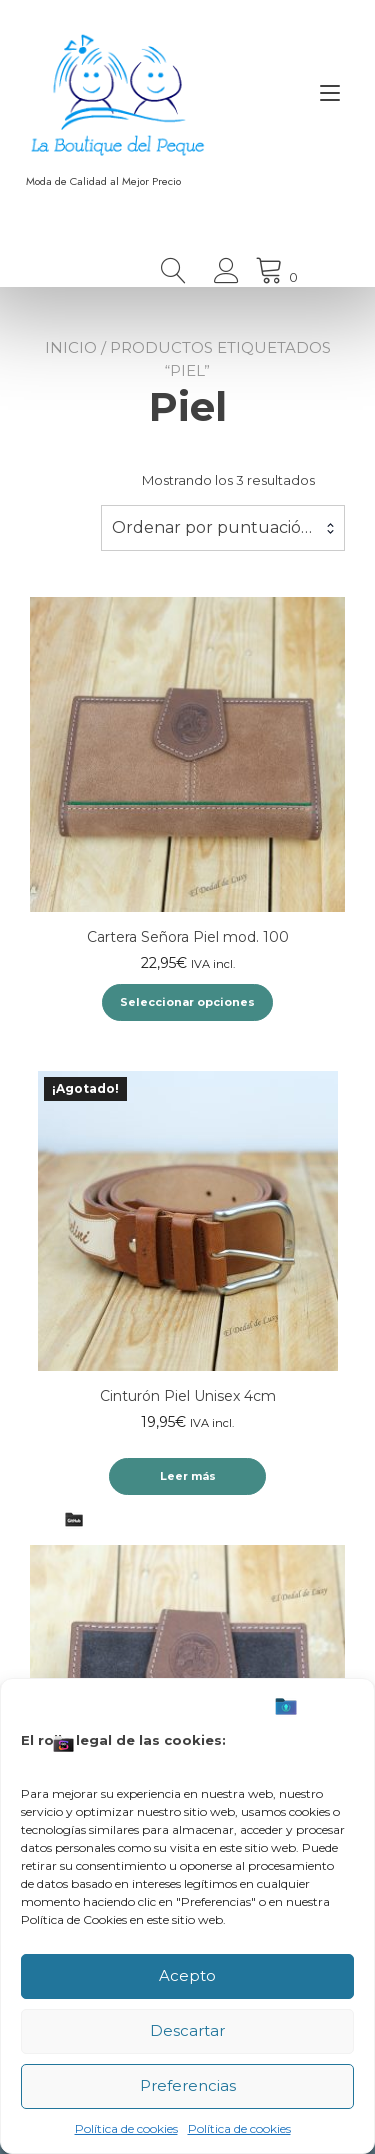 This screenshot has width=375, height=2154. What do you see at coordinates (63, 1744) in the screenshot?
I see `folder containing JetBrains Qodana project files` at bounding box center [63, 1744].